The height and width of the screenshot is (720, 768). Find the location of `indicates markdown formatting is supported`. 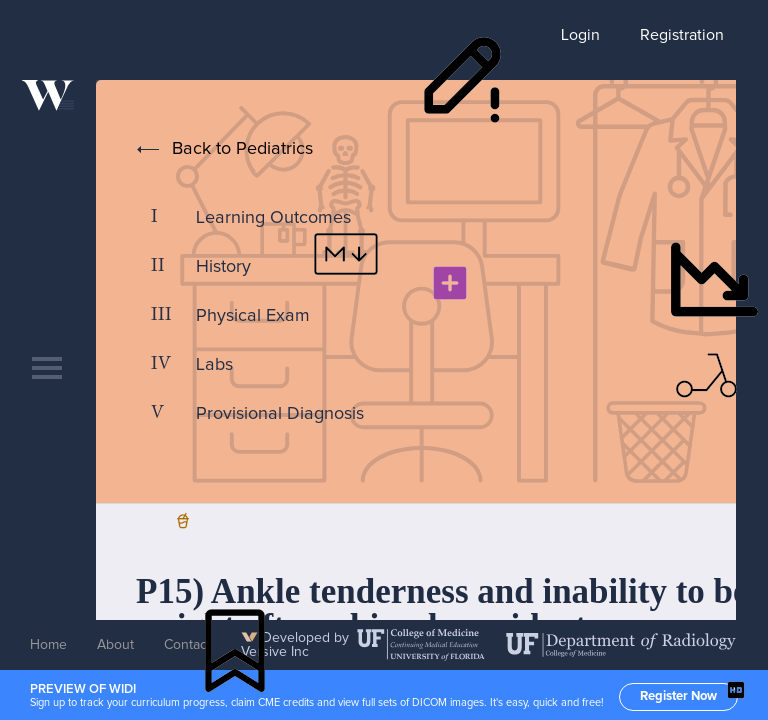

indicates markdown formatting is supported is located at coordinates (346, 254).